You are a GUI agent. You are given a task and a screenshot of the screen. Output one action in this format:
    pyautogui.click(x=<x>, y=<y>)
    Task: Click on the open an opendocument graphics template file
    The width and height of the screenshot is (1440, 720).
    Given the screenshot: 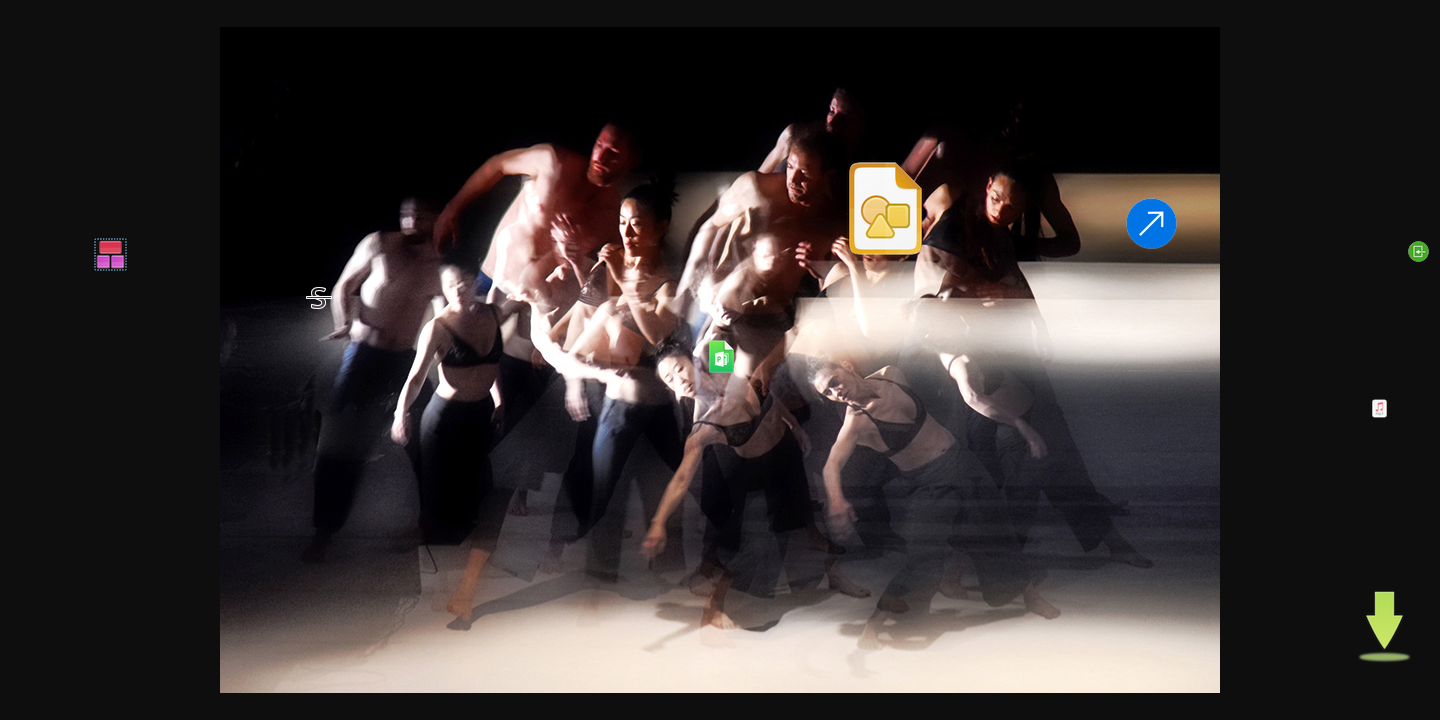 What is the action you would take?
    pyautogui.click(x=885, y=208)
    